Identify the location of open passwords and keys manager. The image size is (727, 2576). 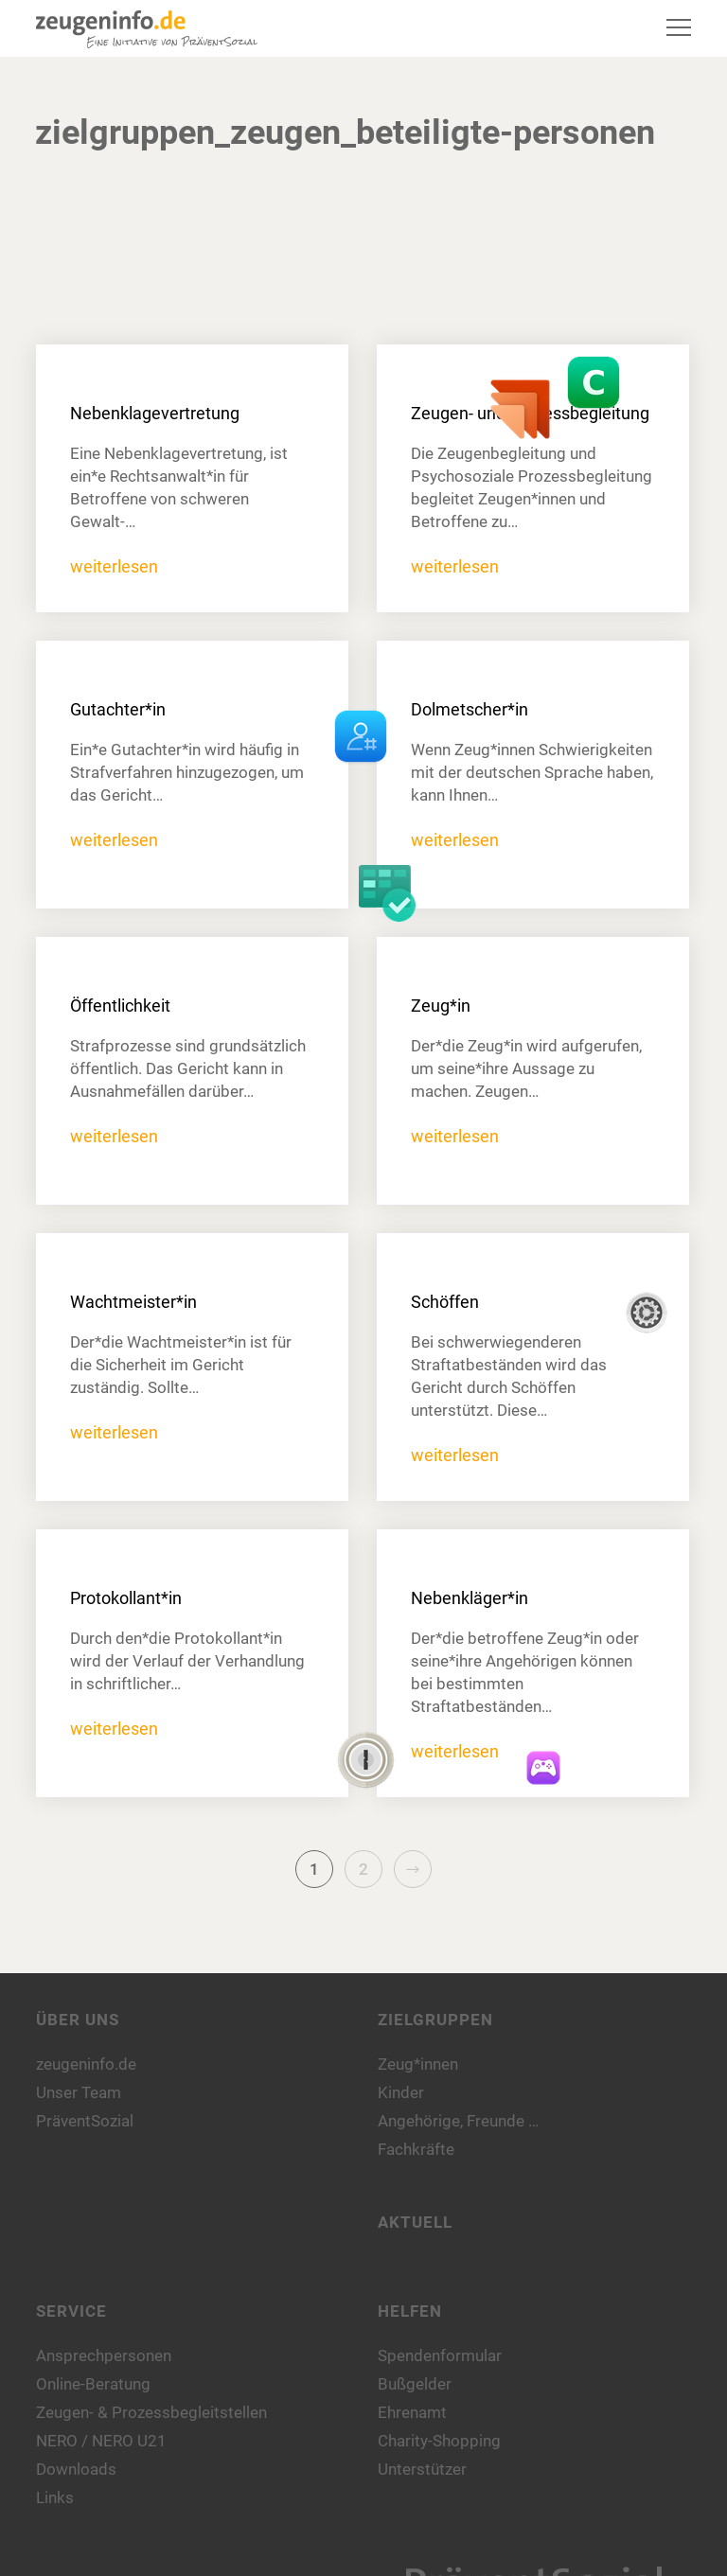
(365, 1759).